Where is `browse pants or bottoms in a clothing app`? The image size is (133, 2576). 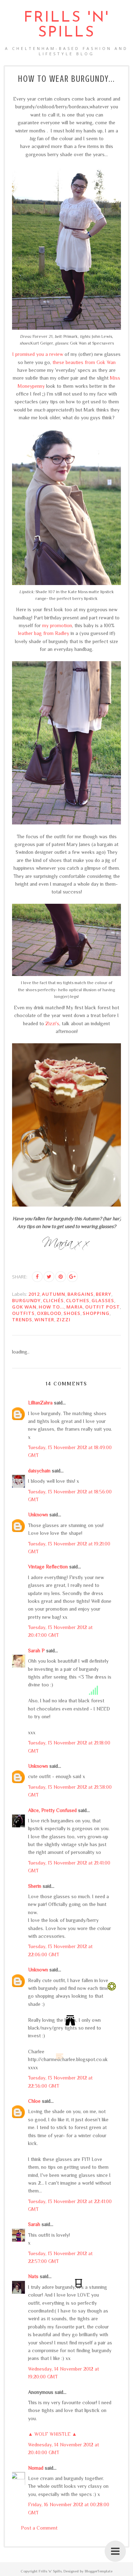
browse pants or bottoms in a clothing app is located at coordinates (70, 2020).